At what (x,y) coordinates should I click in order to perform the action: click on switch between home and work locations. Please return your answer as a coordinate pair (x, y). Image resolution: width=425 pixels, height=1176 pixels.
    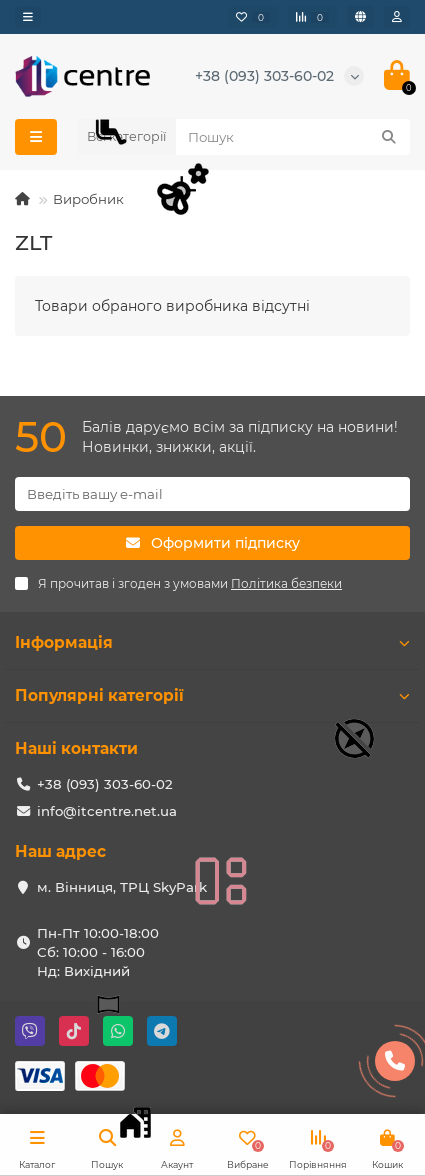
    Looking at the image, I should click on (135, 1122).